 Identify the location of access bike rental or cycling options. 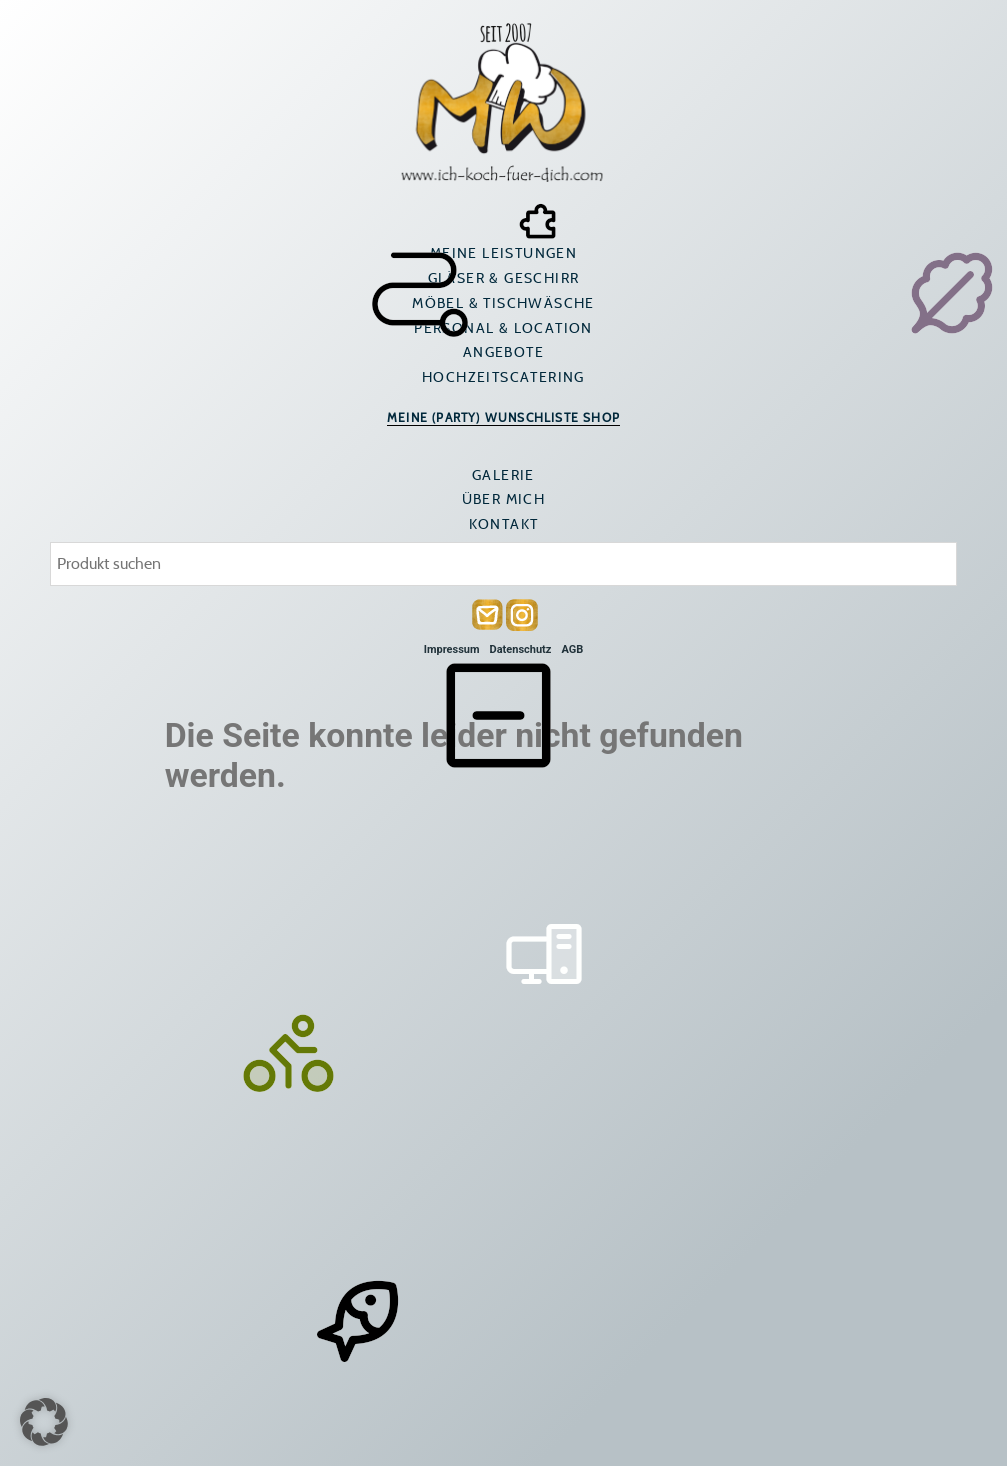
(288, 1056).